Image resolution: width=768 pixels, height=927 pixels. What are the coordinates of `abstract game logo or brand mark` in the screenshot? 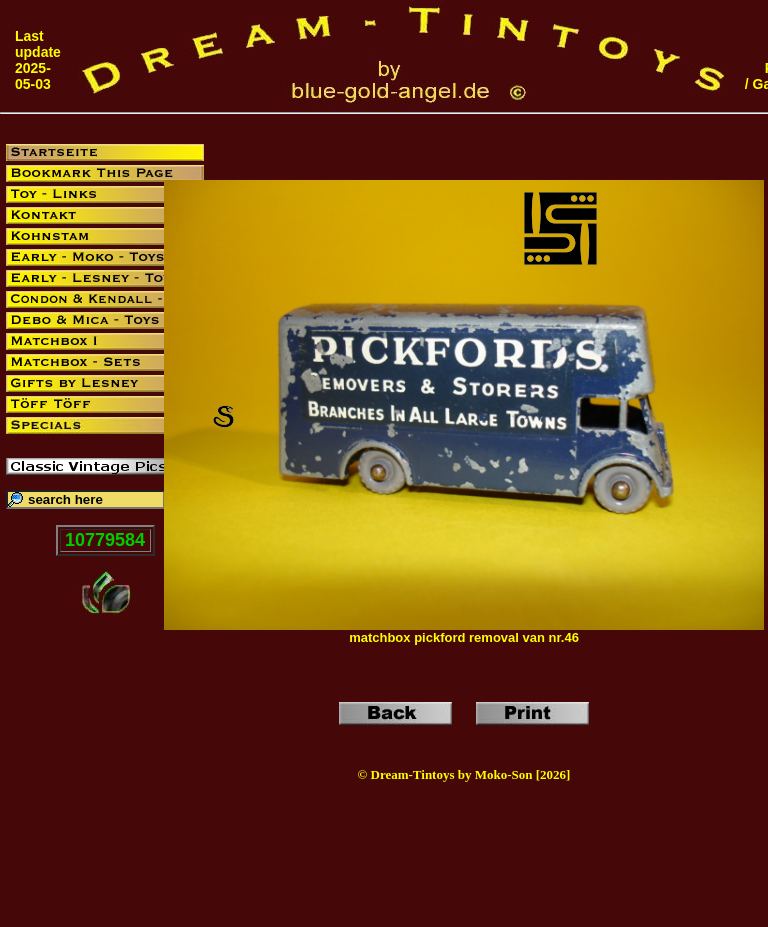 It's located at (560, 228).